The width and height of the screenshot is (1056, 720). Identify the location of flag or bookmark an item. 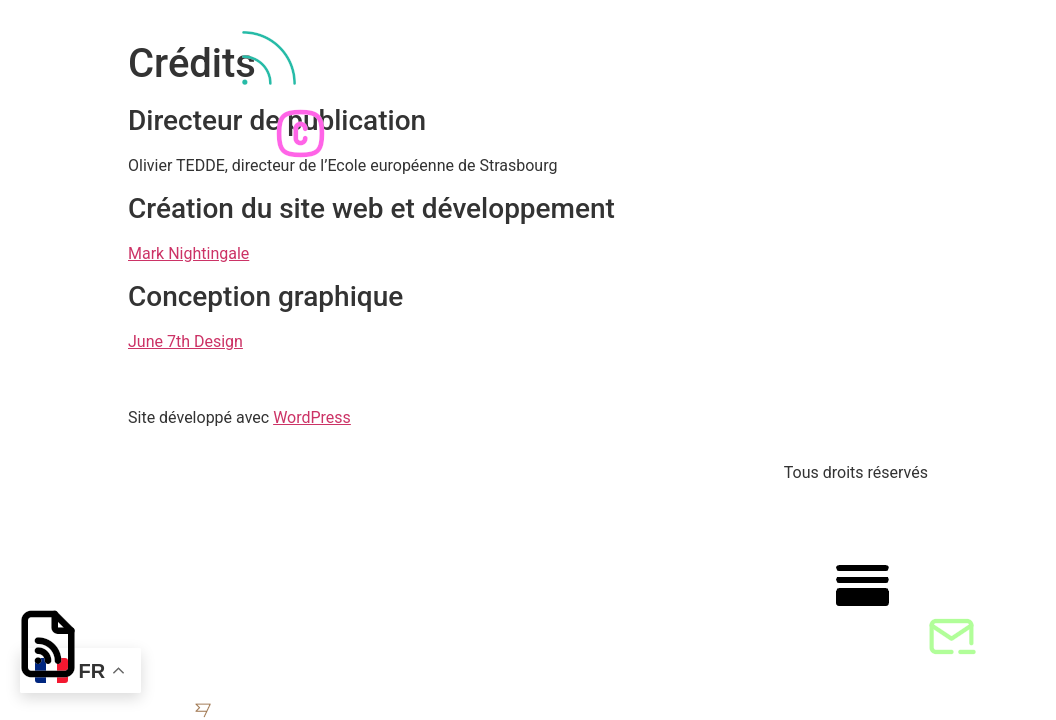
(202, 709).